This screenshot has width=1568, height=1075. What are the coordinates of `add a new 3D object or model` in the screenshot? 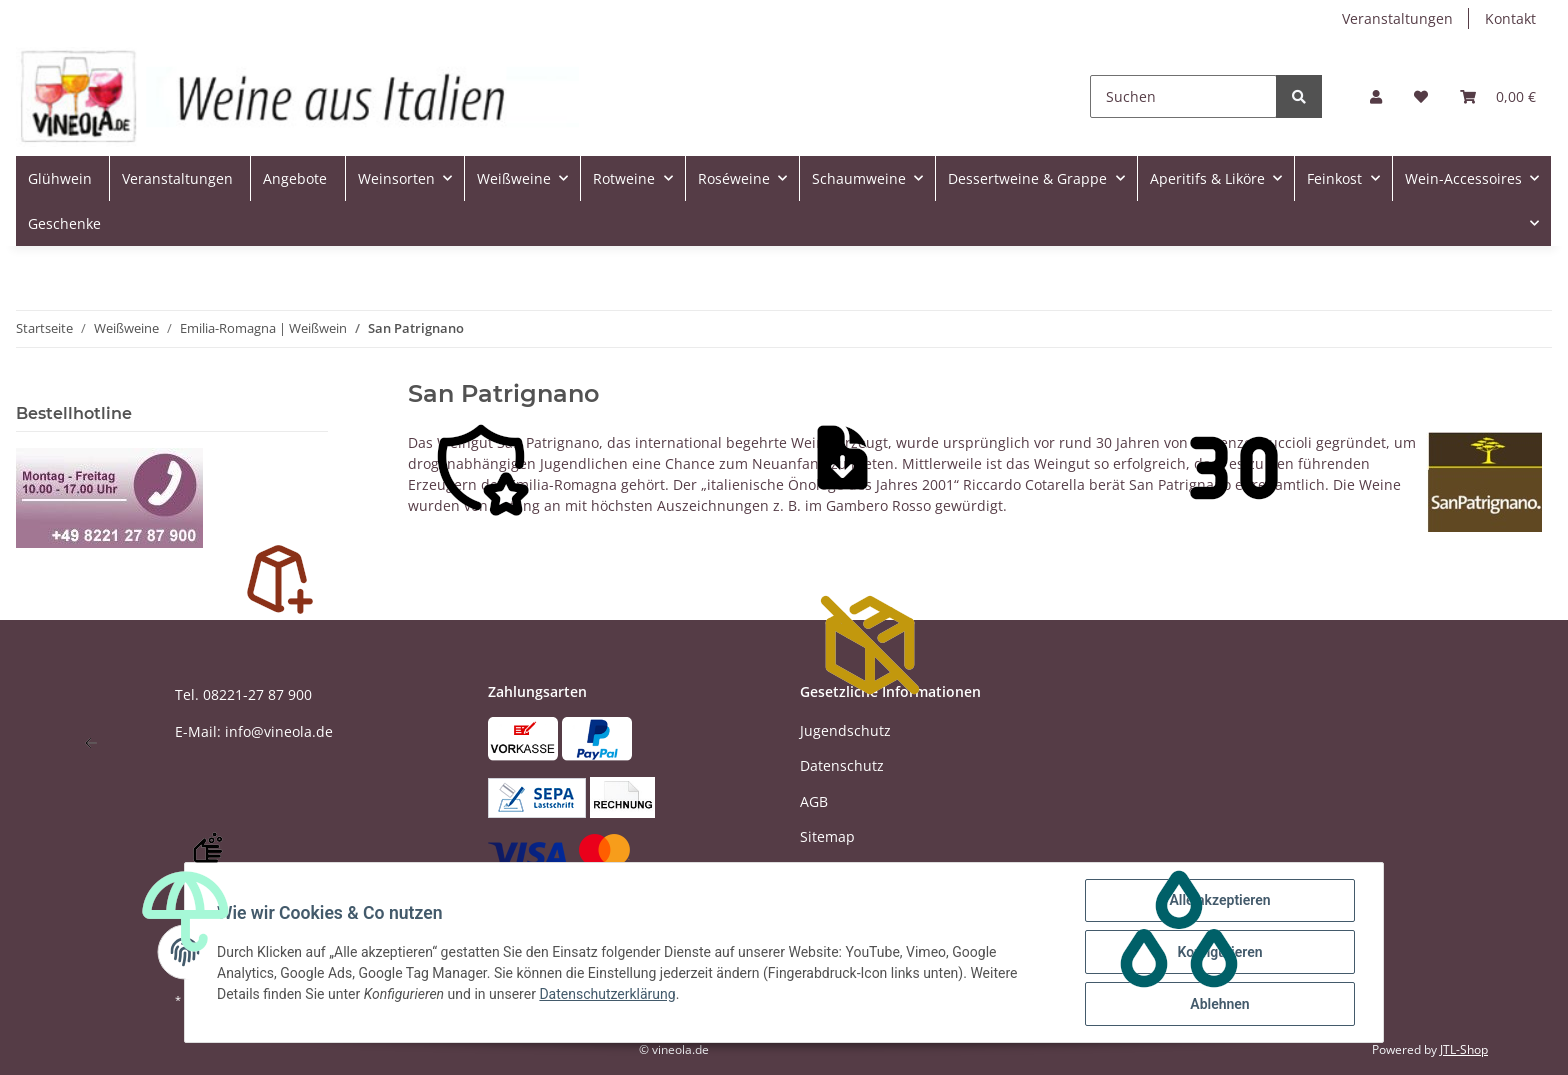 It's located at (278, 579).